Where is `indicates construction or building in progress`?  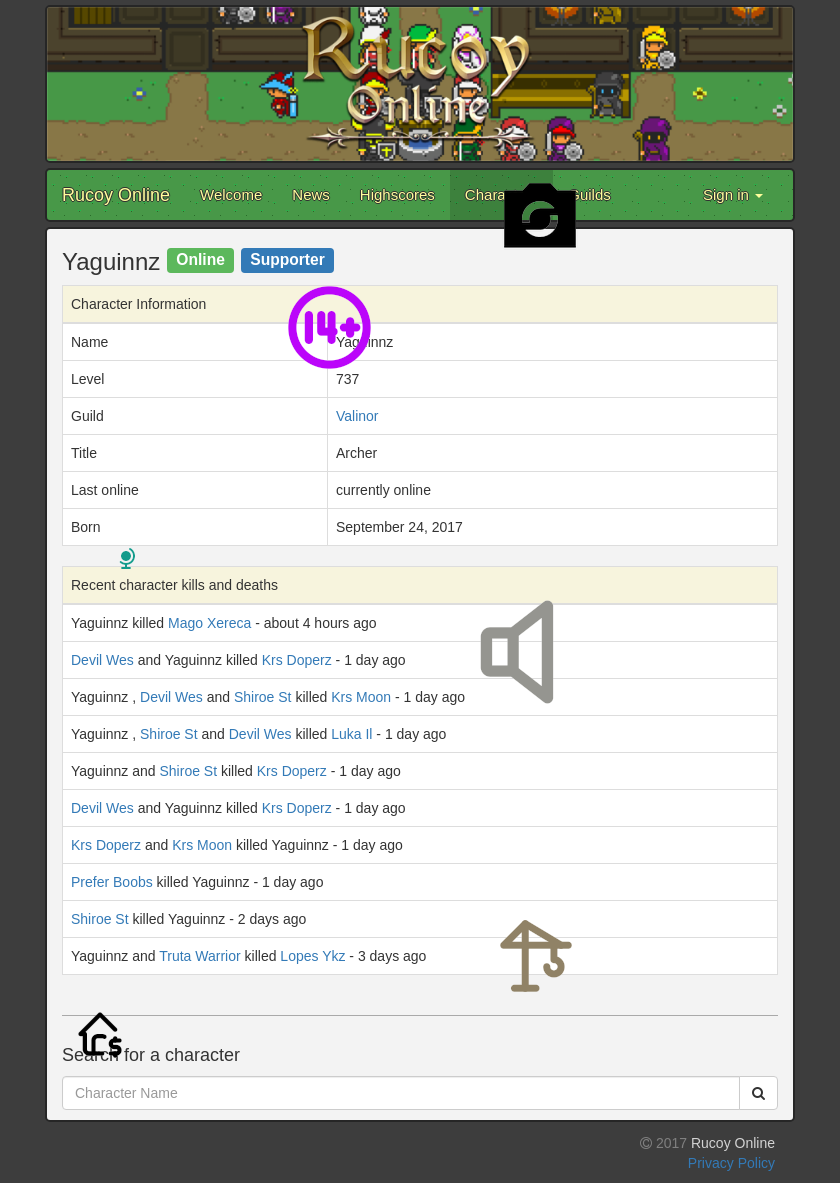
indicates construction or building in progress is located at coordinates (536, 956).